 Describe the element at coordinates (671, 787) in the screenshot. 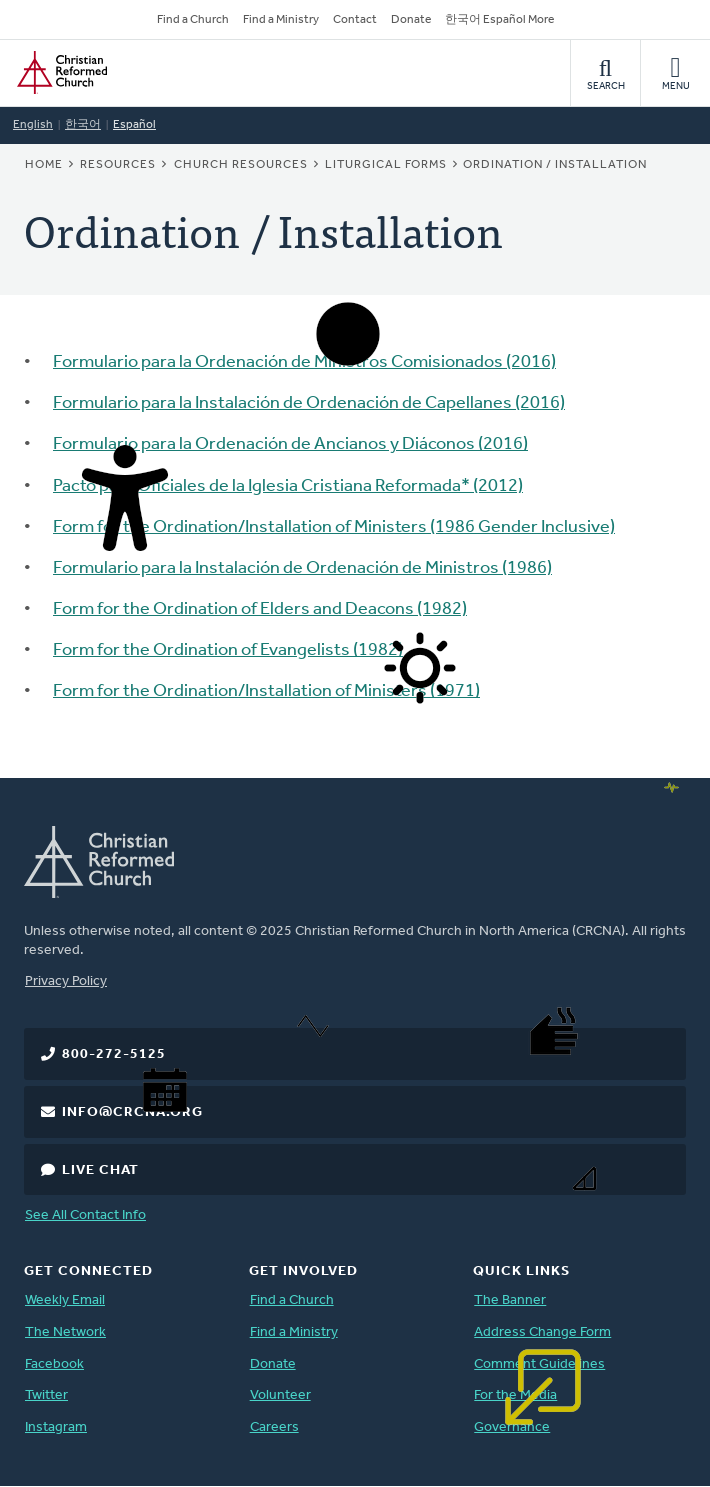

I see `view health or fitness activity` at that location.